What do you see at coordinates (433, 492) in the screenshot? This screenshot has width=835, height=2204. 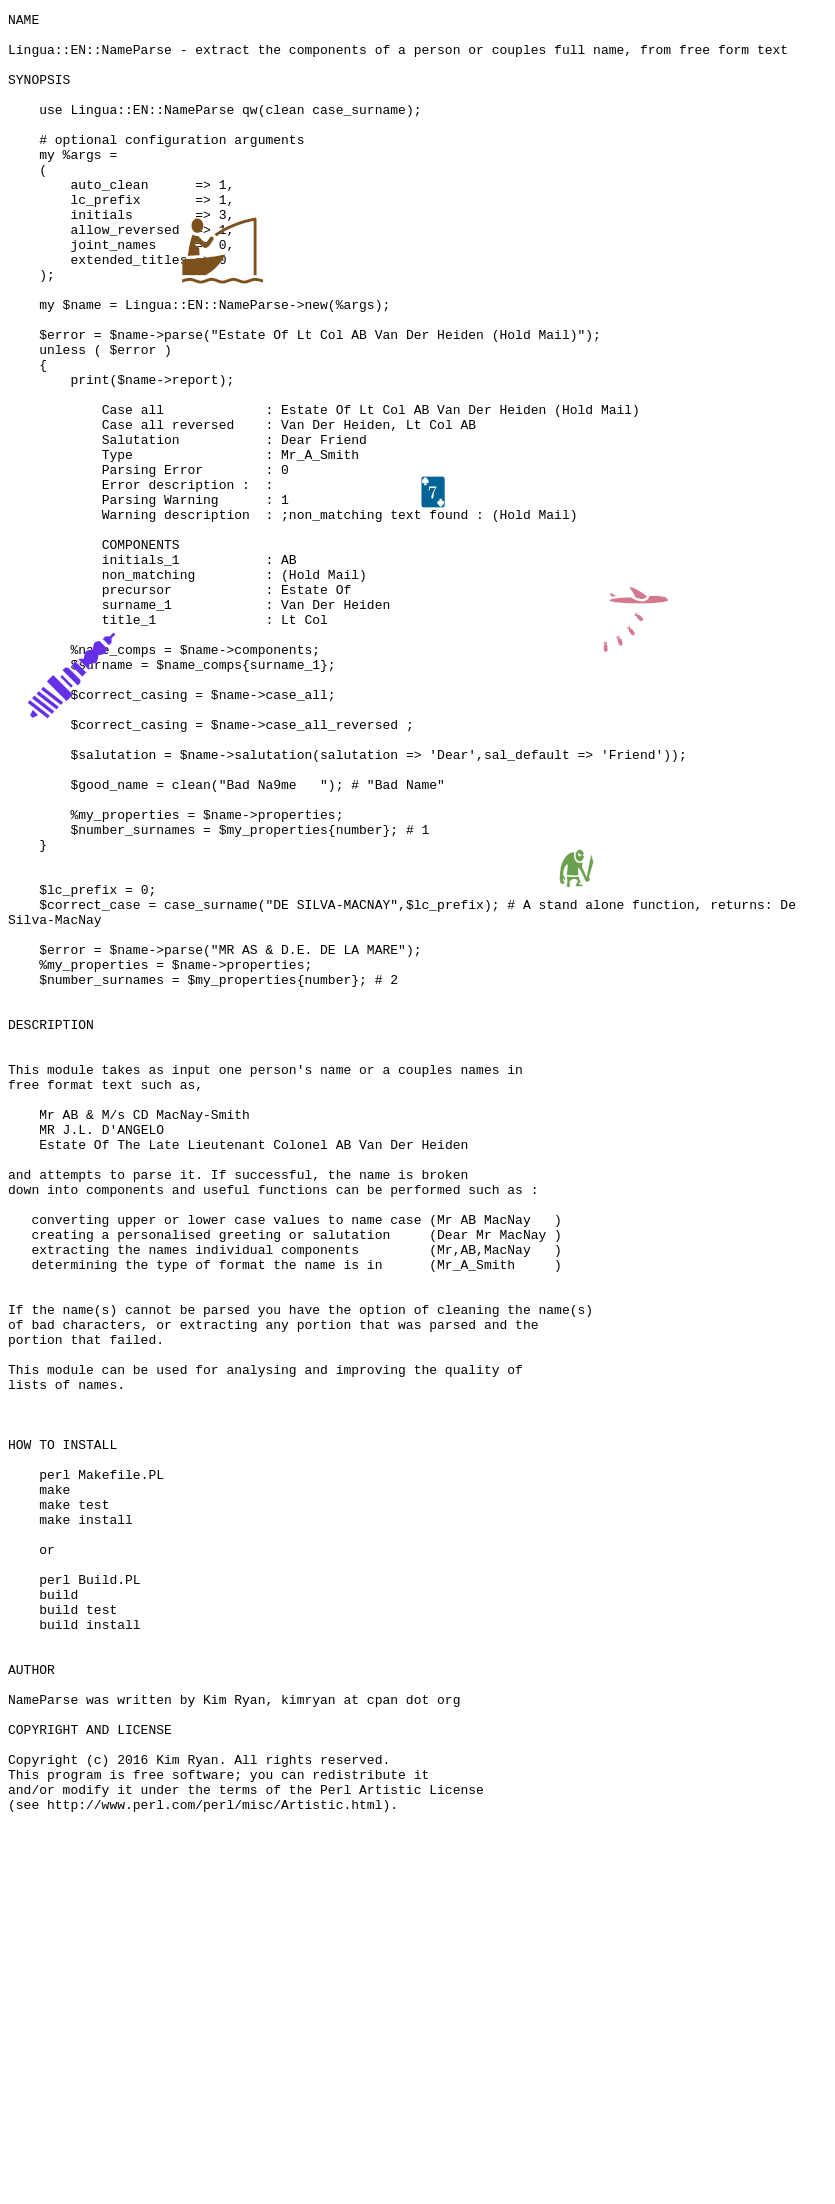 I see `seven of spades playing card` at bounding box center [433, 492].